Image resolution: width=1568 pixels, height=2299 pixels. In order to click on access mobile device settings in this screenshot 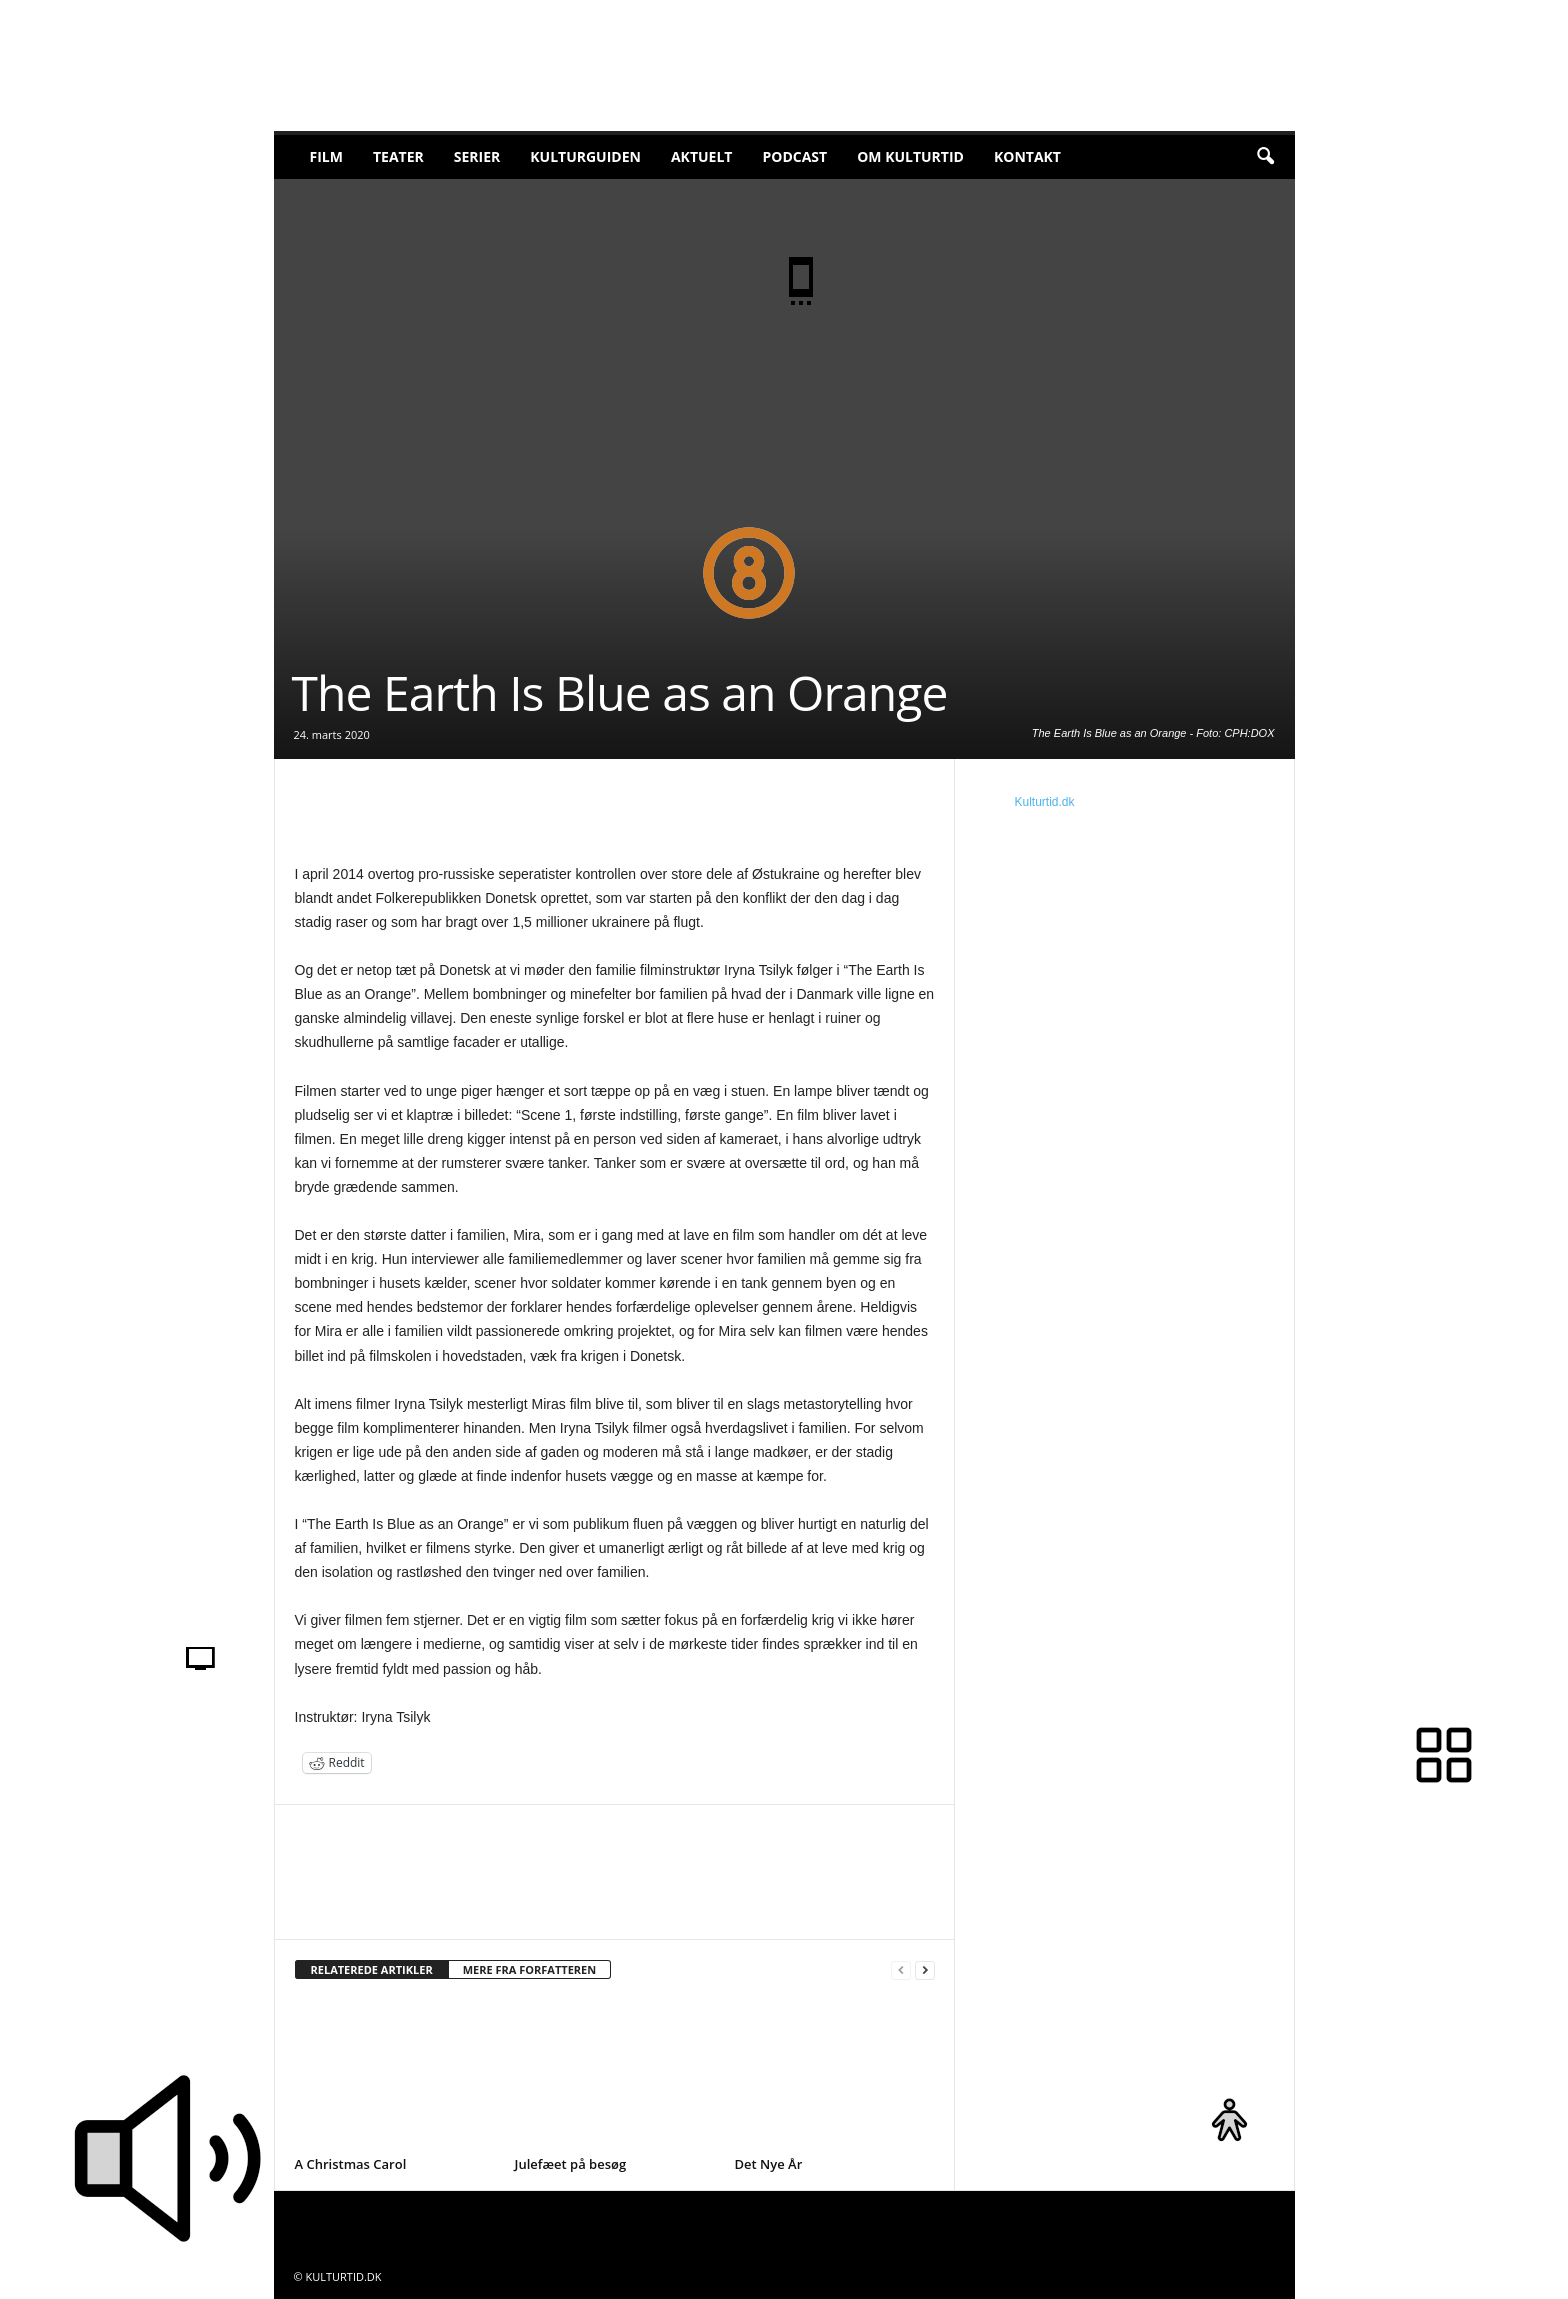, I will do `click(801, 281)`.